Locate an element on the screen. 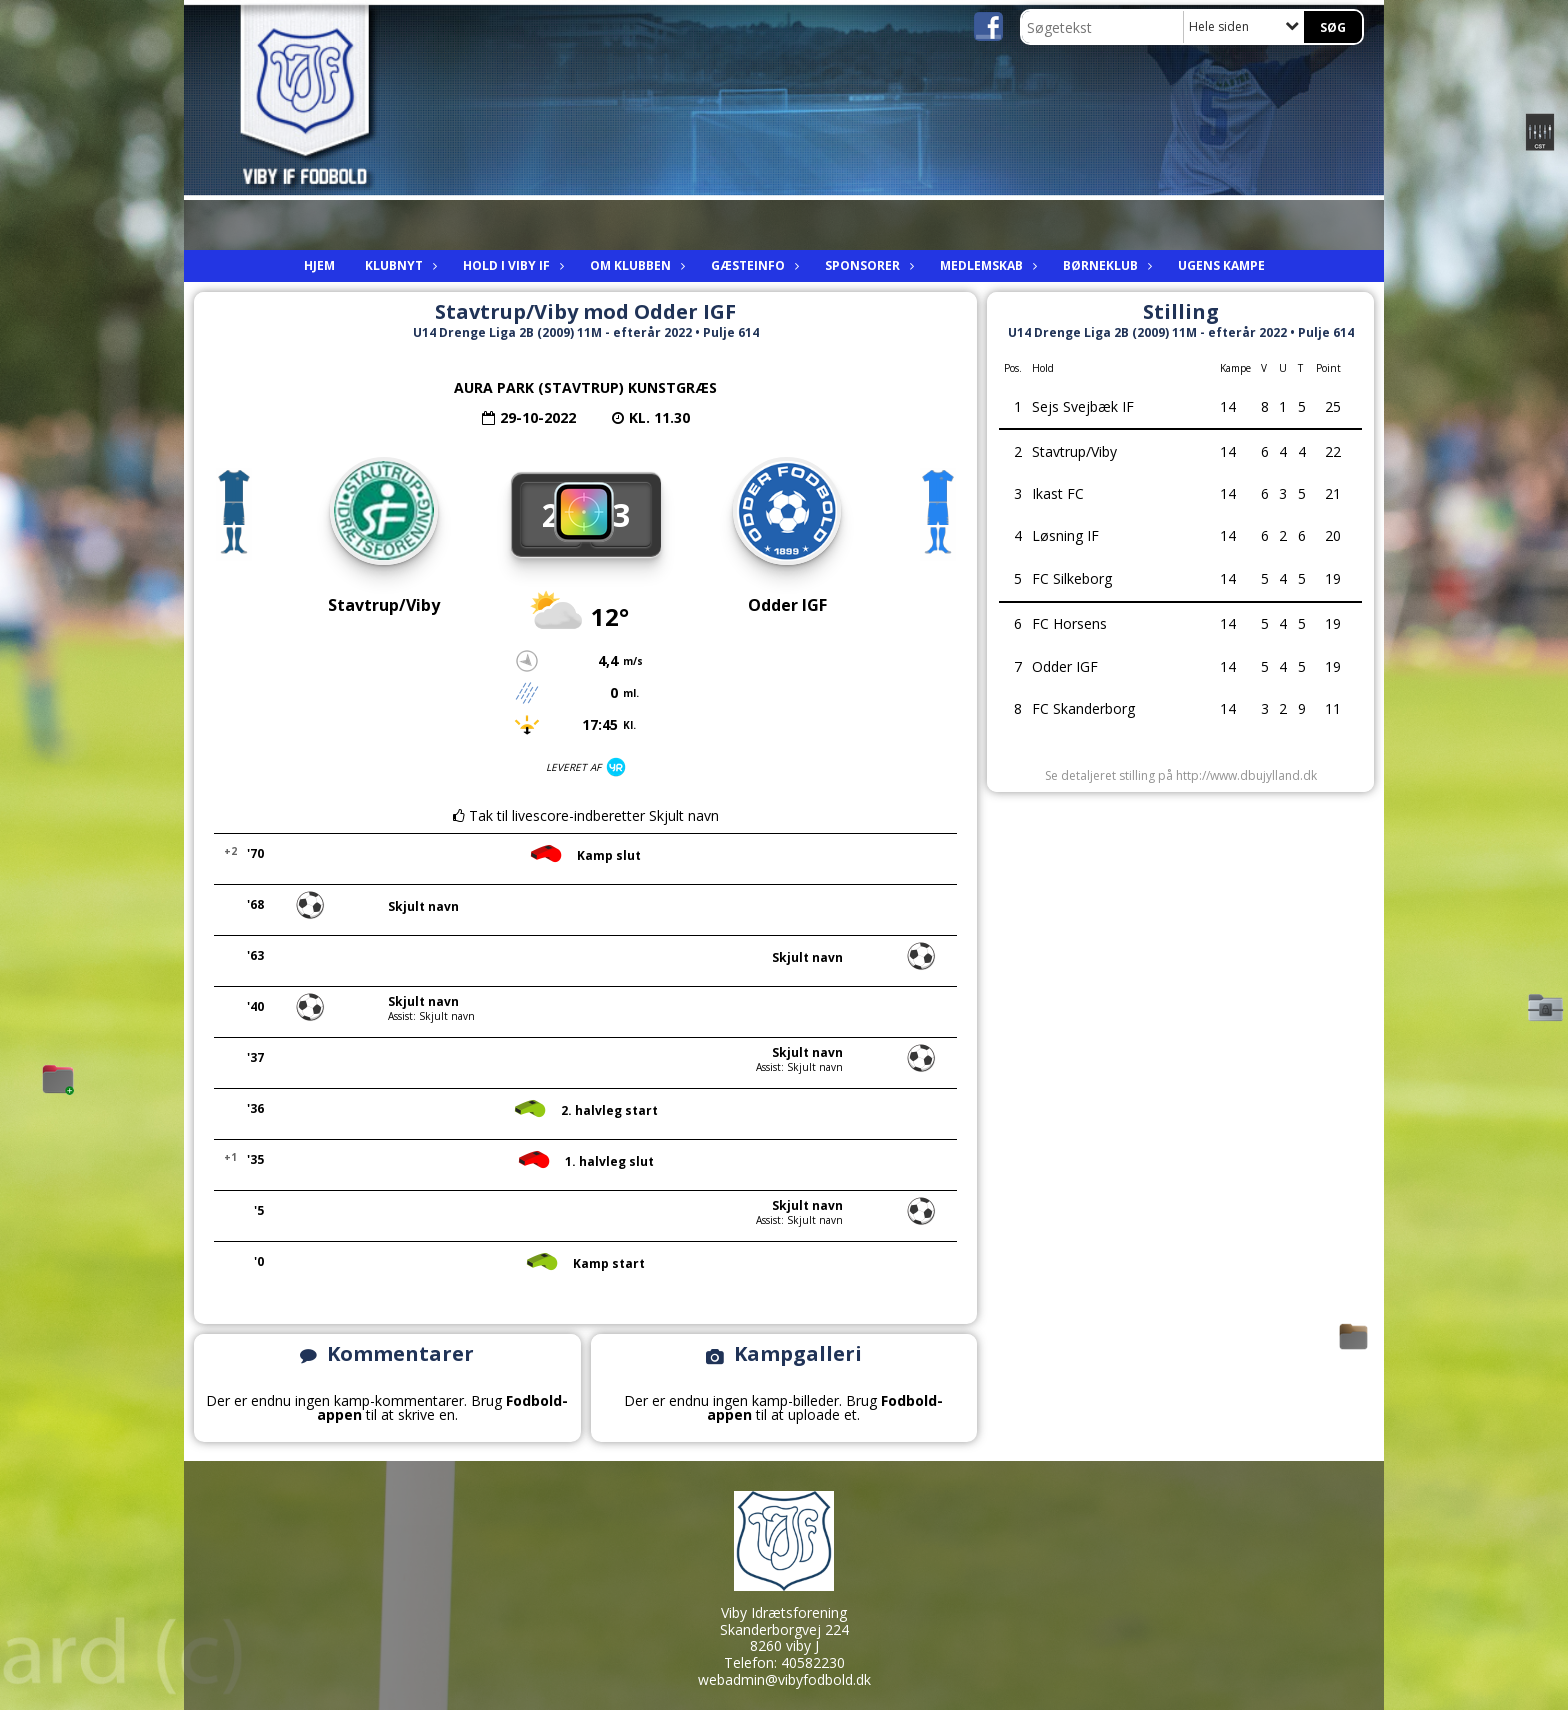 The image size is (1568, 1710). access a password-protected folder is located at coordinates (1545, 1008).